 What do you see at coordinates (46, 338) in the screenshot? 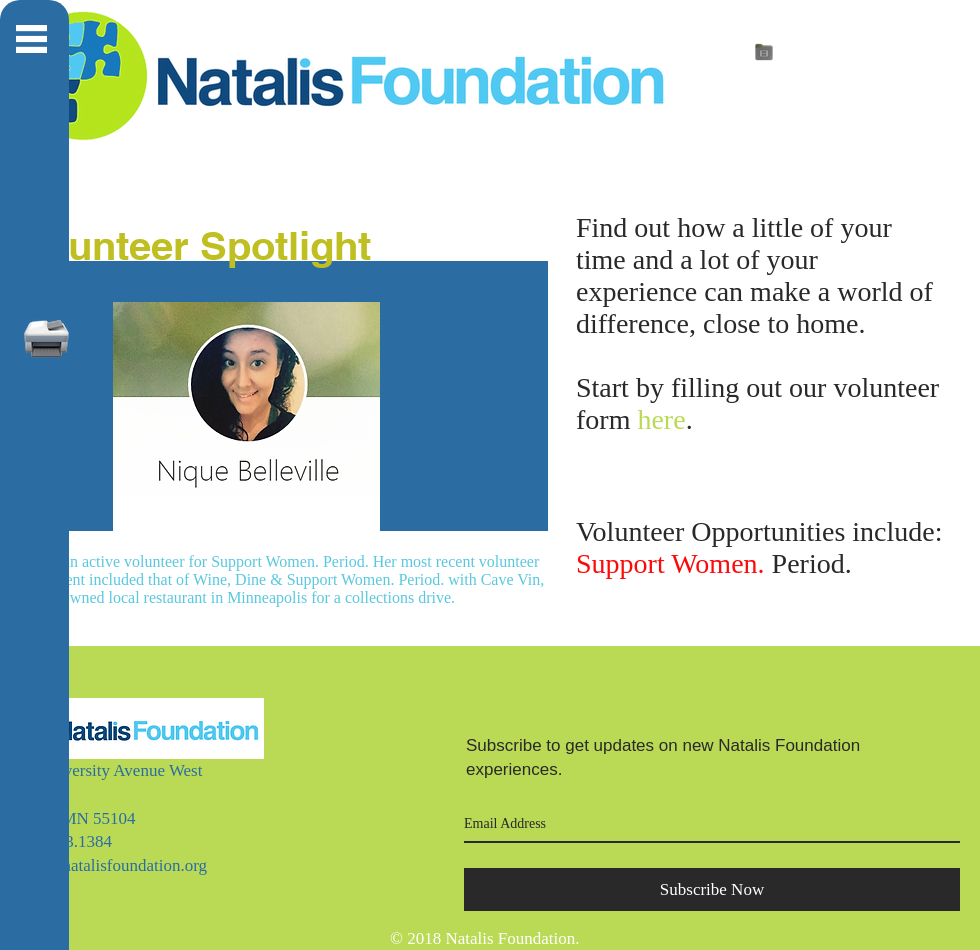
I see `browse network printers via SMB protocol` at bounding box center [46, 338].